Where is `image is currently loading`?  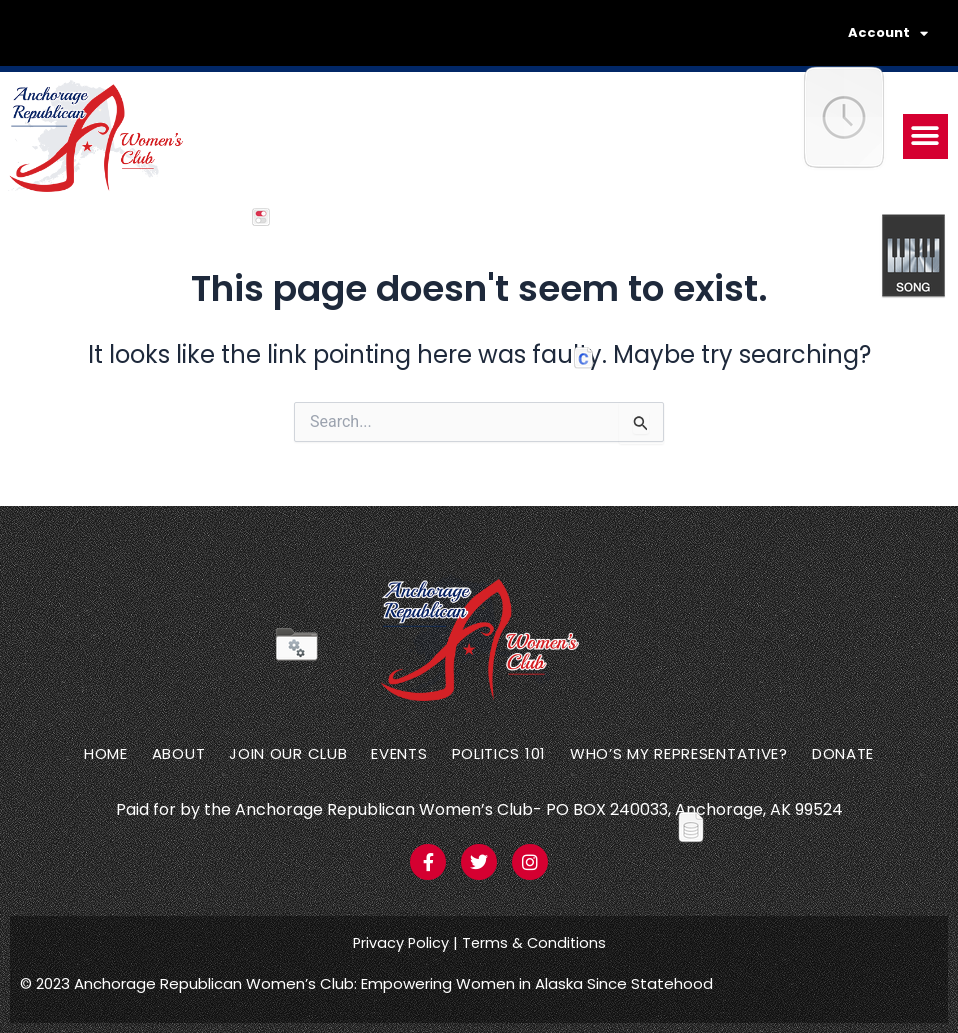 image is currently loading is located at coordinates (844, 117).